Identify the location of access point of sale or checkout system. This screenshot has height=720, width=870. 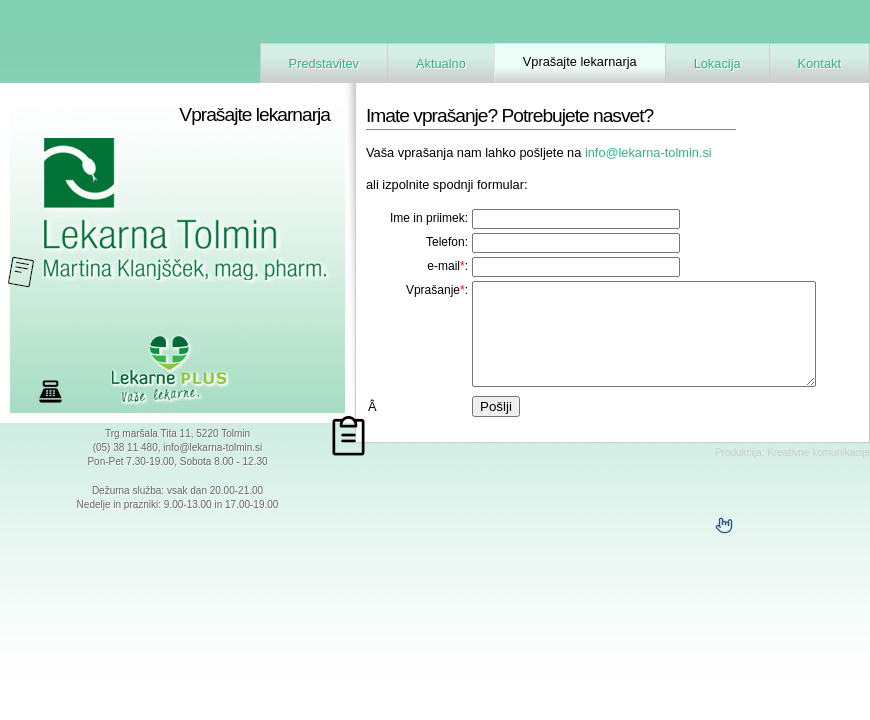
(50, 391).